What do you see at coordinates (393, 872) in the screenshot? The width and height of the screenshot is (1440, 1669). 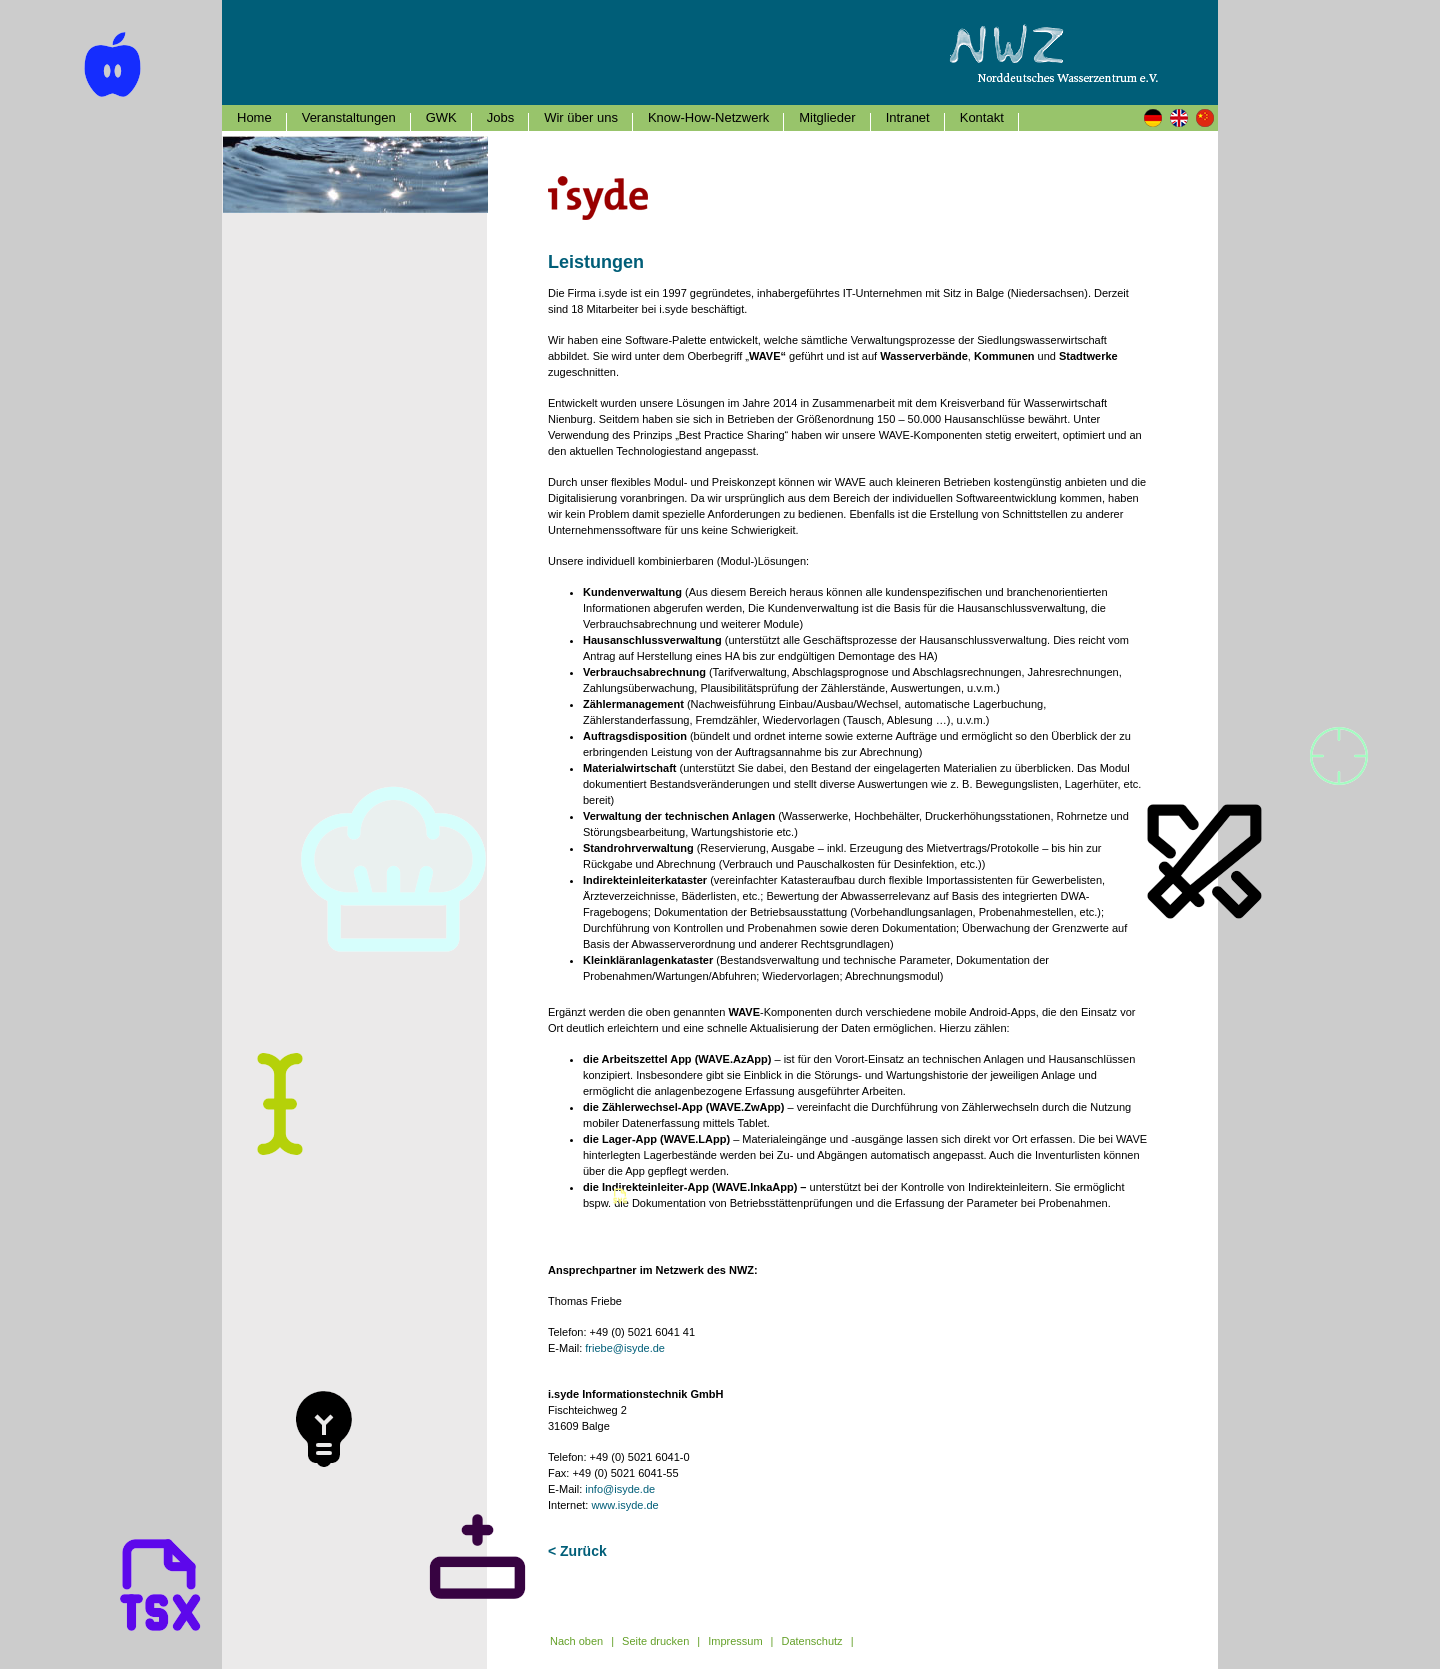 I see `browse recipes or cooking content` at bounding box center [393, 872].